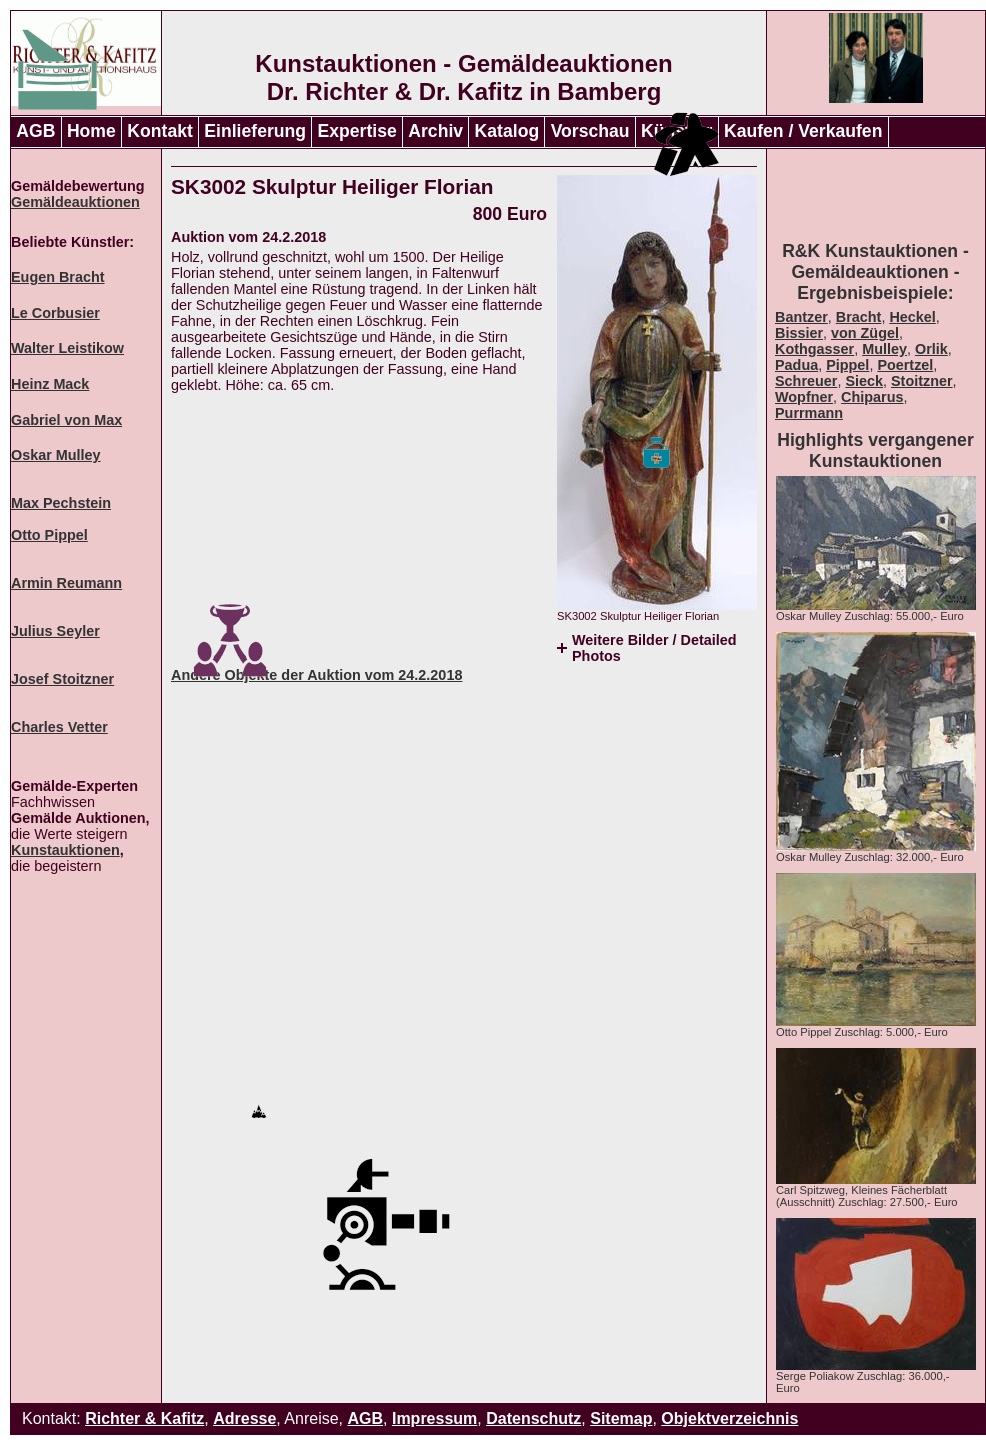  I want to click on access health or healing items, so click(656, 452).